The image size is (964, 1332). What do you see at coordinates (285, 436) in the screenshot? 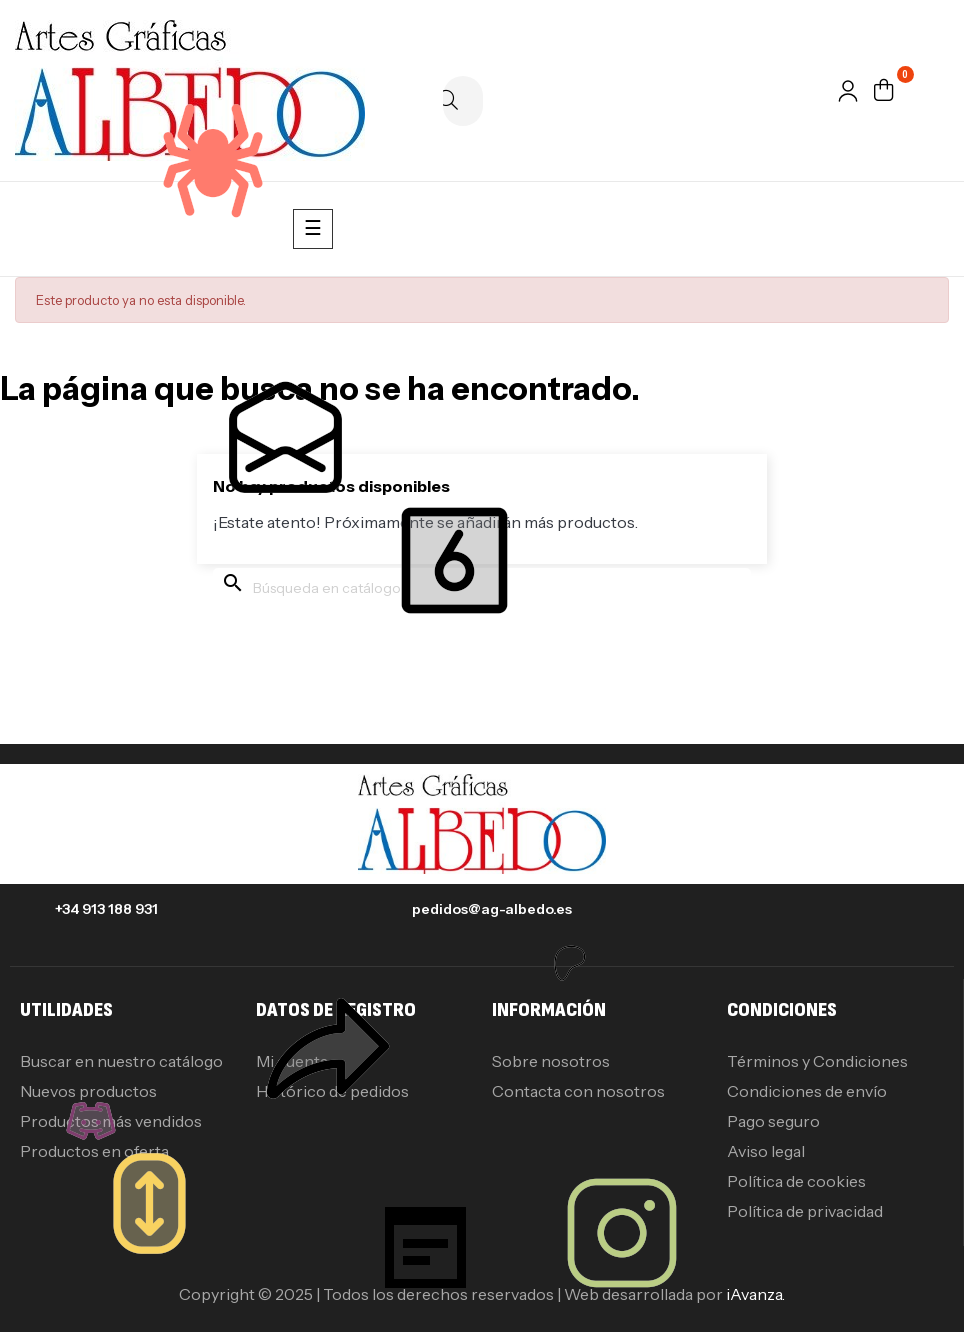
I see `view an opened email or message` at bounding box center [285, 436].